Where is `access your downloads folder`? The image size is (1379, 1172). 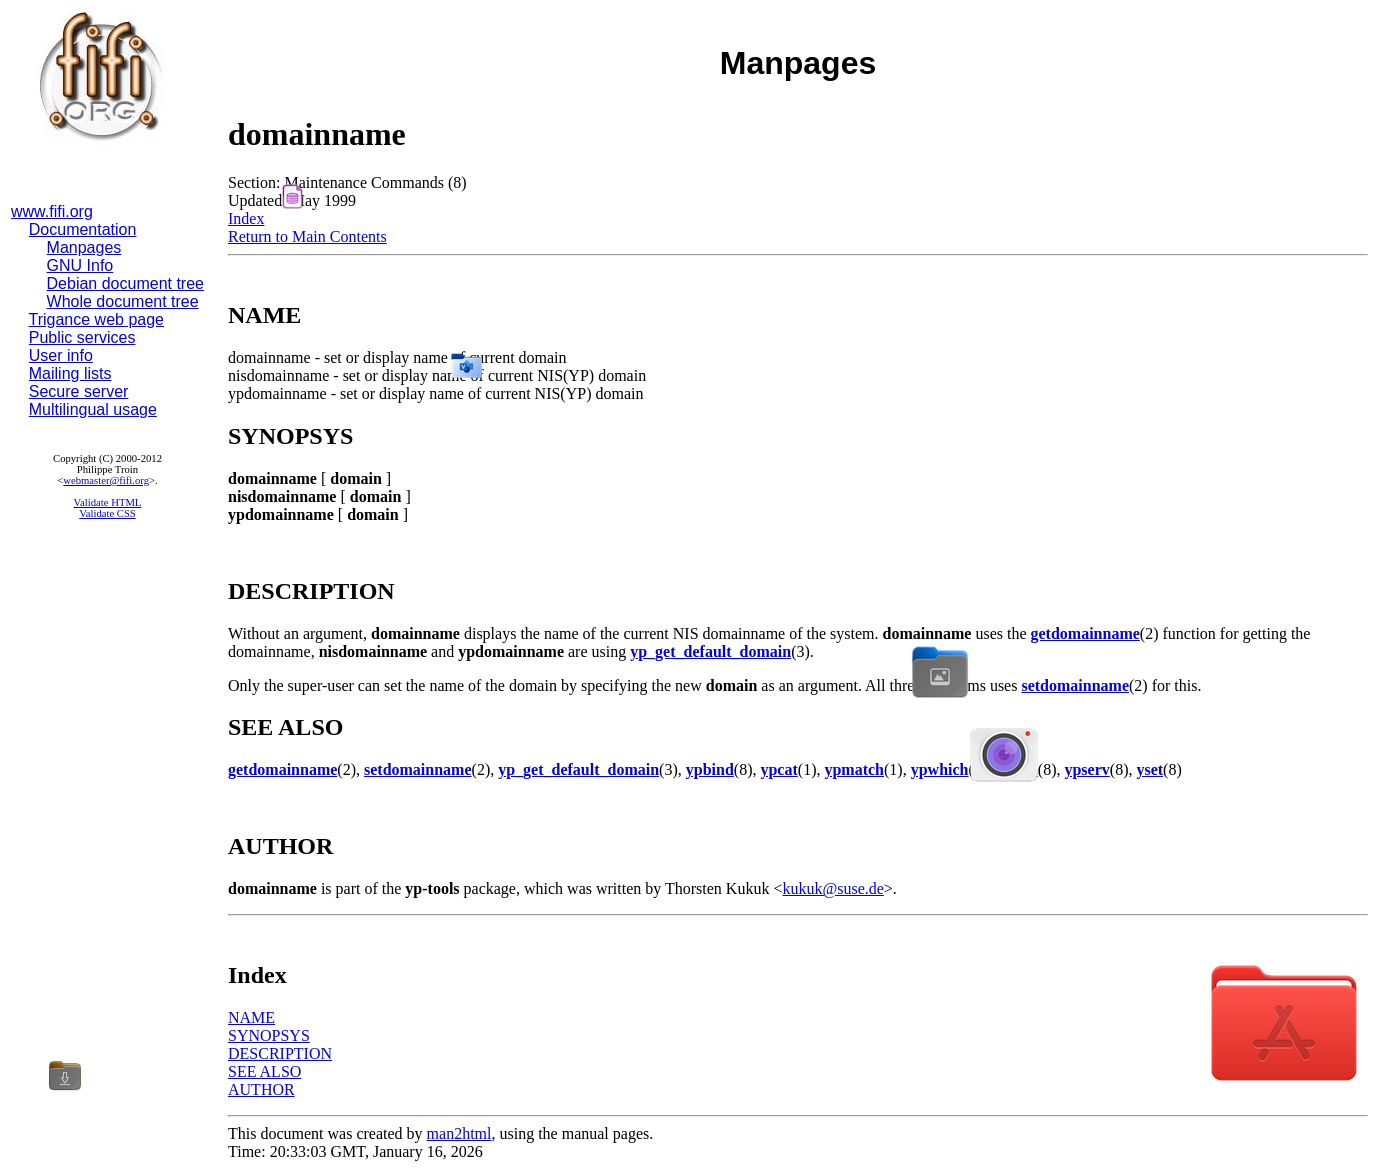 access your downloads folder is located at coordinates (65, 1075).